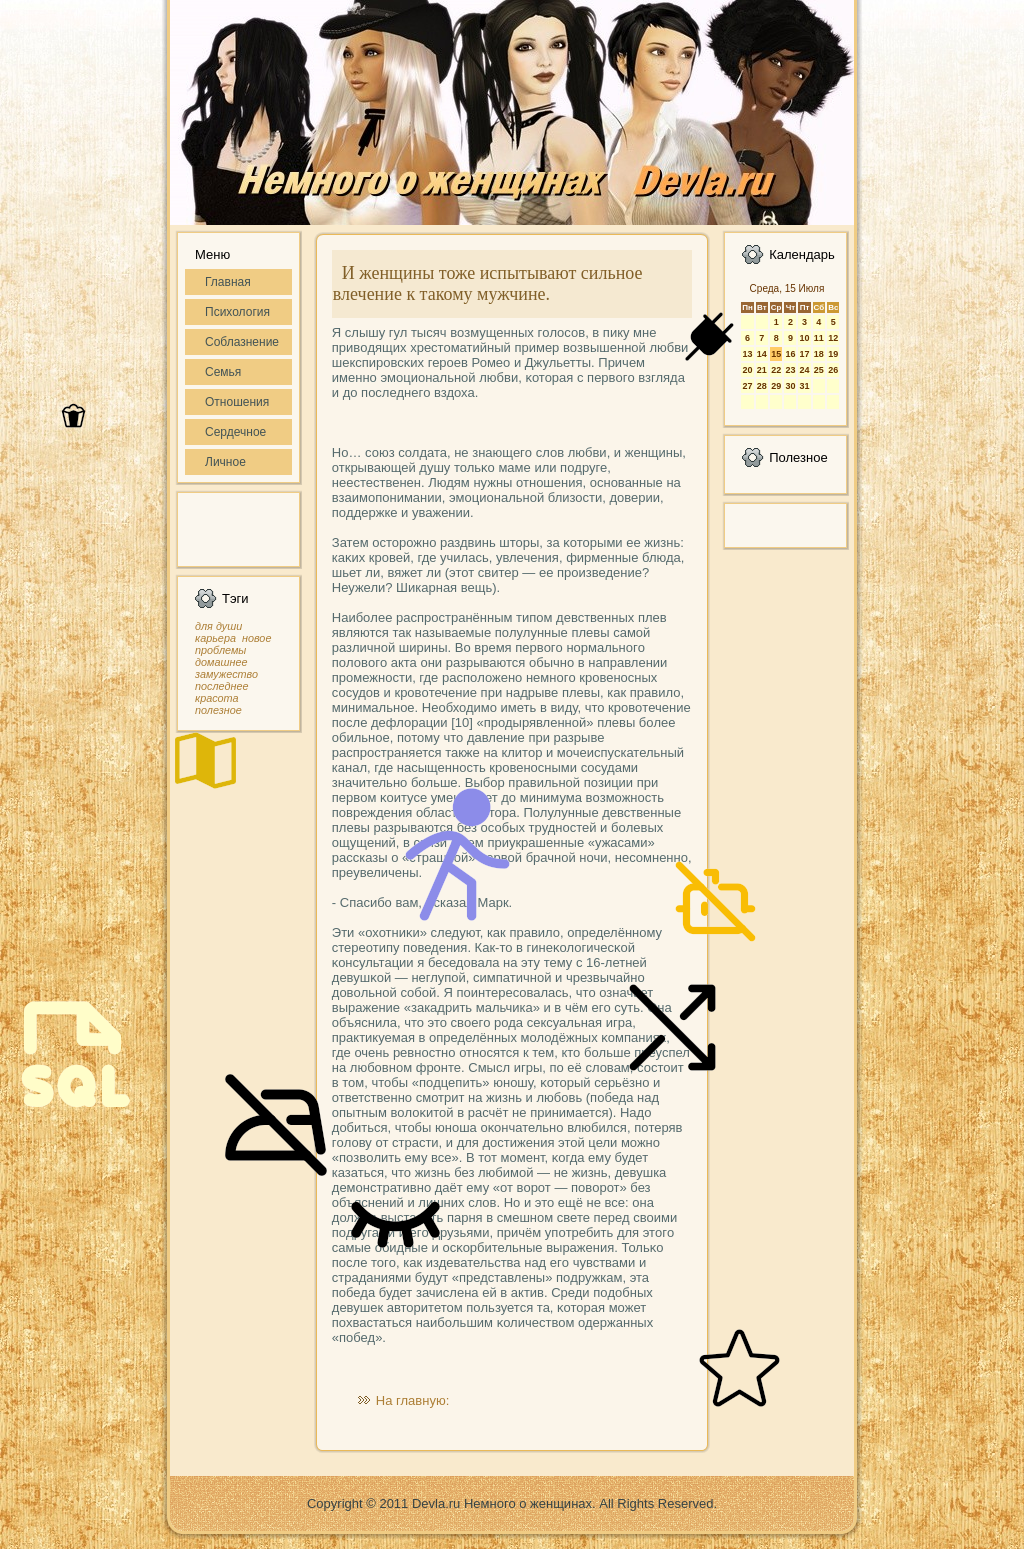  Describe the element at coordinates (276, 1125) in the screenshot. I see `do not iron this item` at that location.